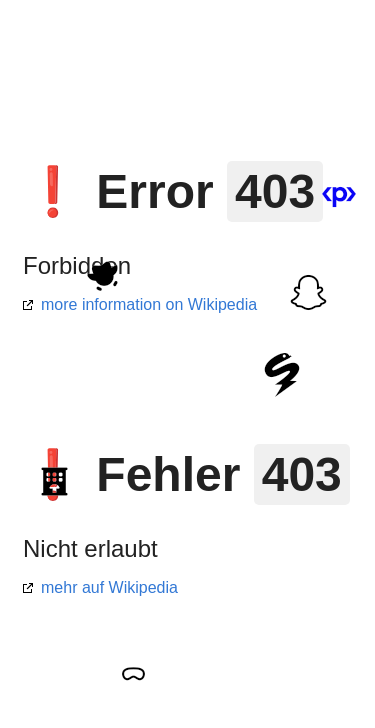  Describe the element at coordinates (102, 276) in the screenshot. I see `open the duolingo language learning app` at that location.